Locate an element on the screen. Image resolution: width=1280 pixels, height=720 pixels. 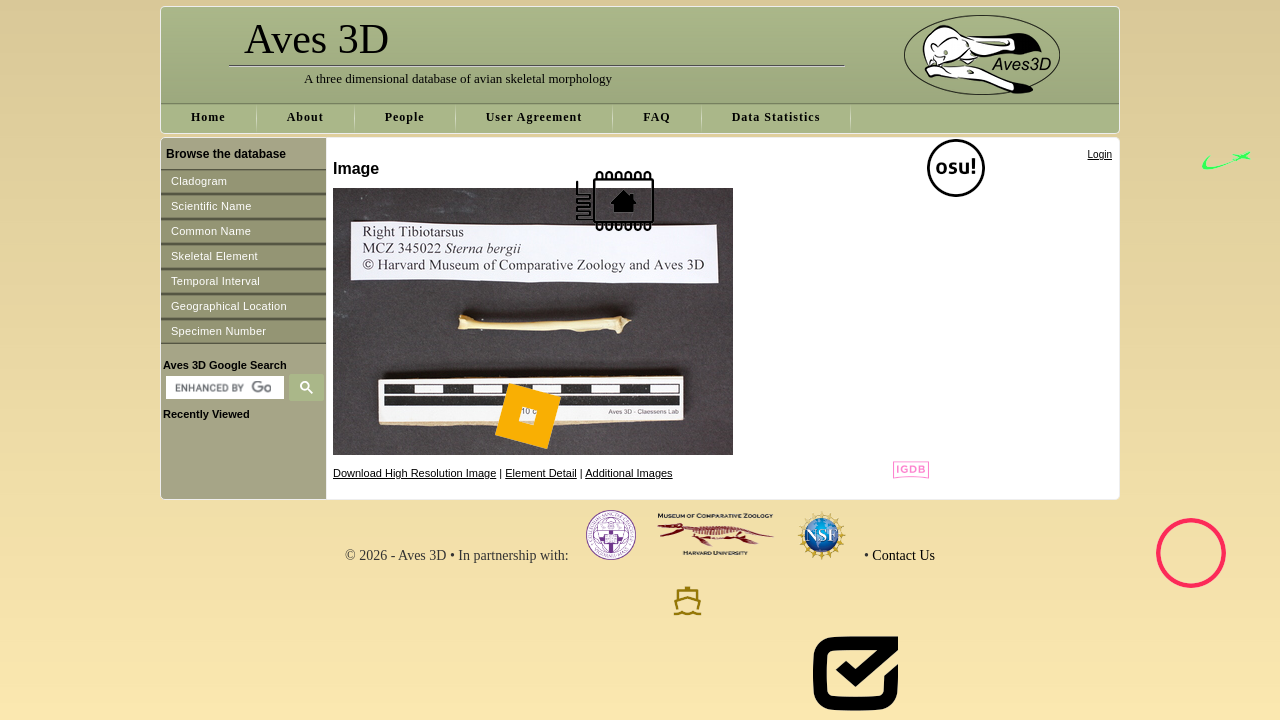
open the Roblox app is located at coordinates (528, 416).